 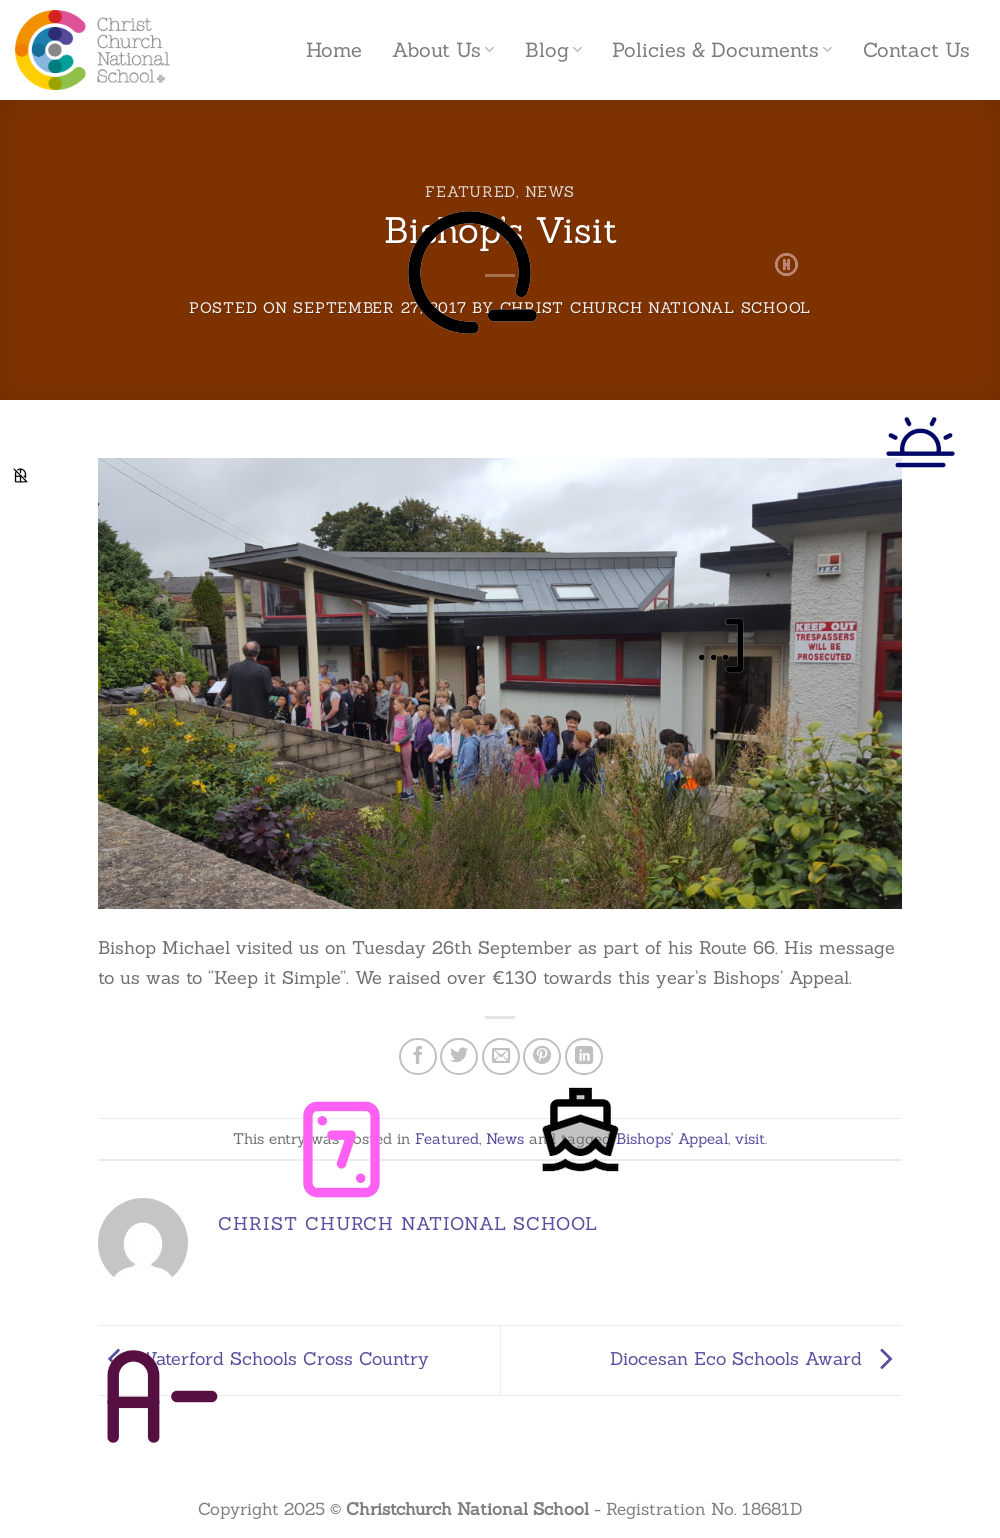 What do you see at coordinates (469, 272) in the screenshot?
I see `remove item from a list or collection` at bounding box center [469, 272].